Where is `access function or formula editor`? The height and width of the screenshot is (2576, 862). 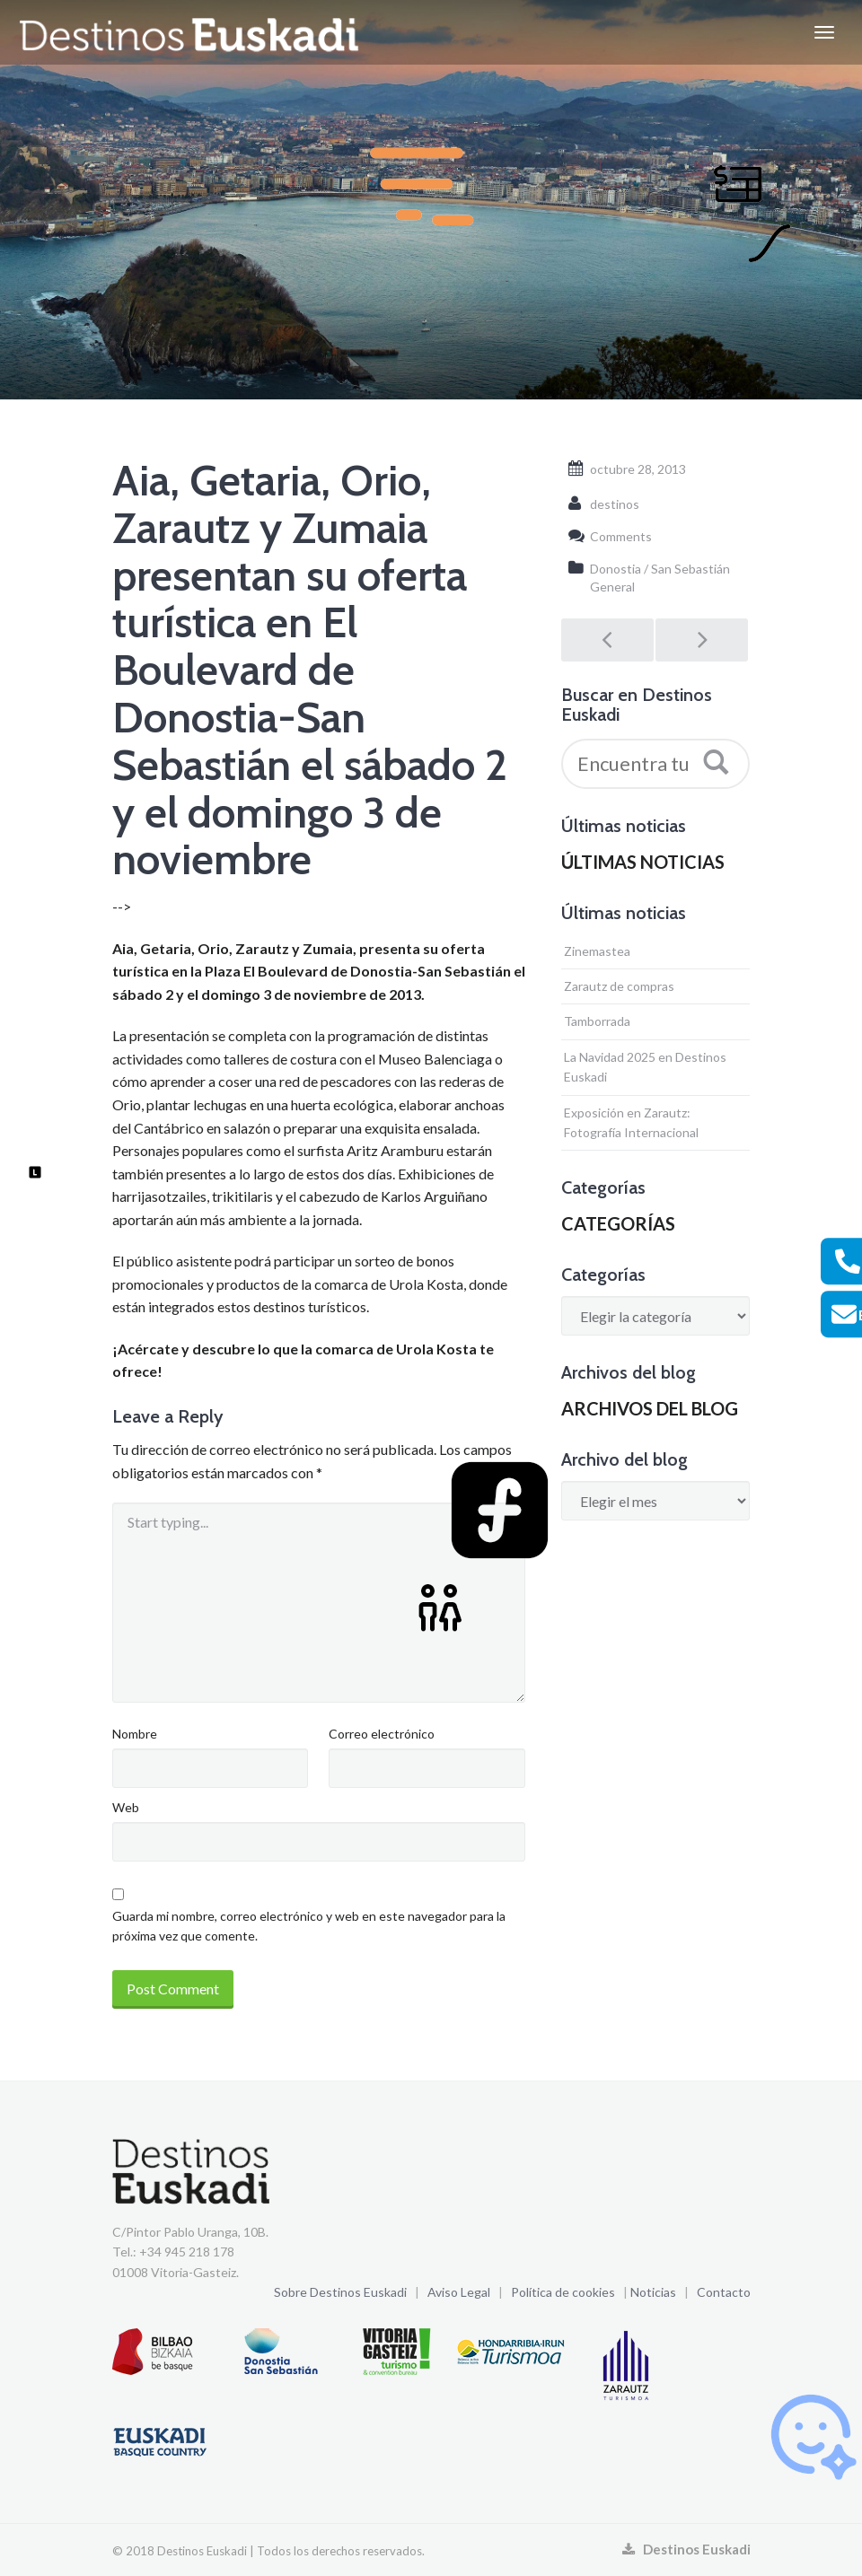 access function or formula editor is located at coordinates (499, 1510).